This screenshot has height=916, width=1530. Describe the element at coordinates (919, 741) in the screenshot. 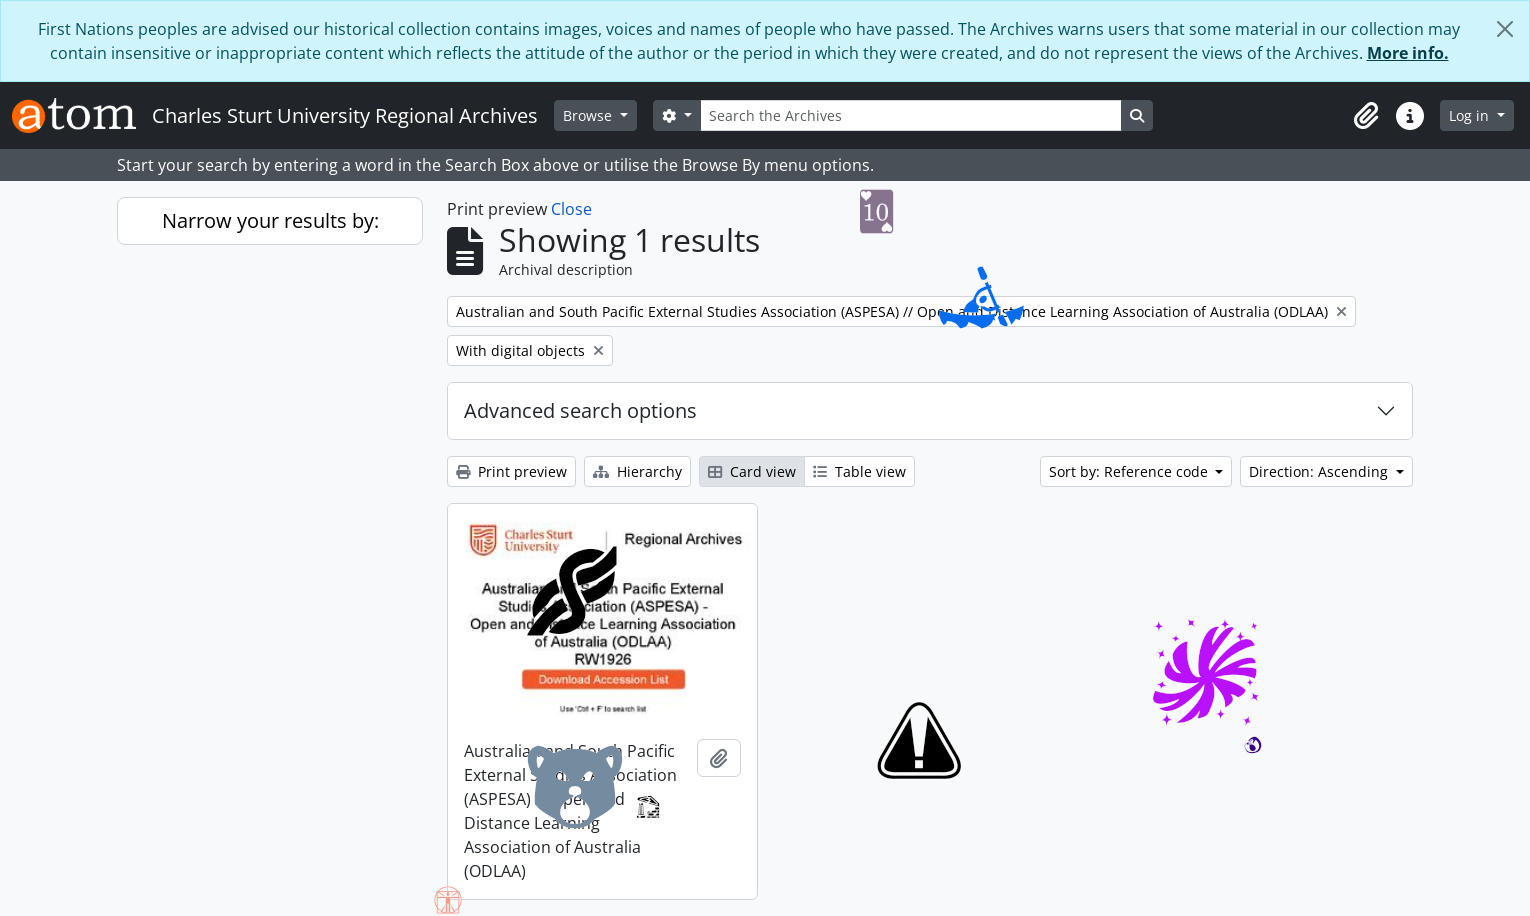

I see `warning or hazard alert indicator` at that location.